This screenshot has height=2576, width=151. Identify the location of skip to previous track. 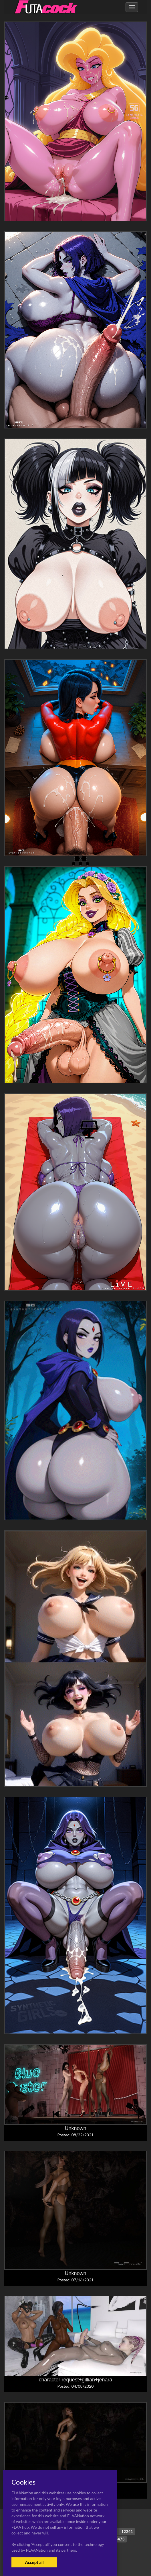
(55, 2114).